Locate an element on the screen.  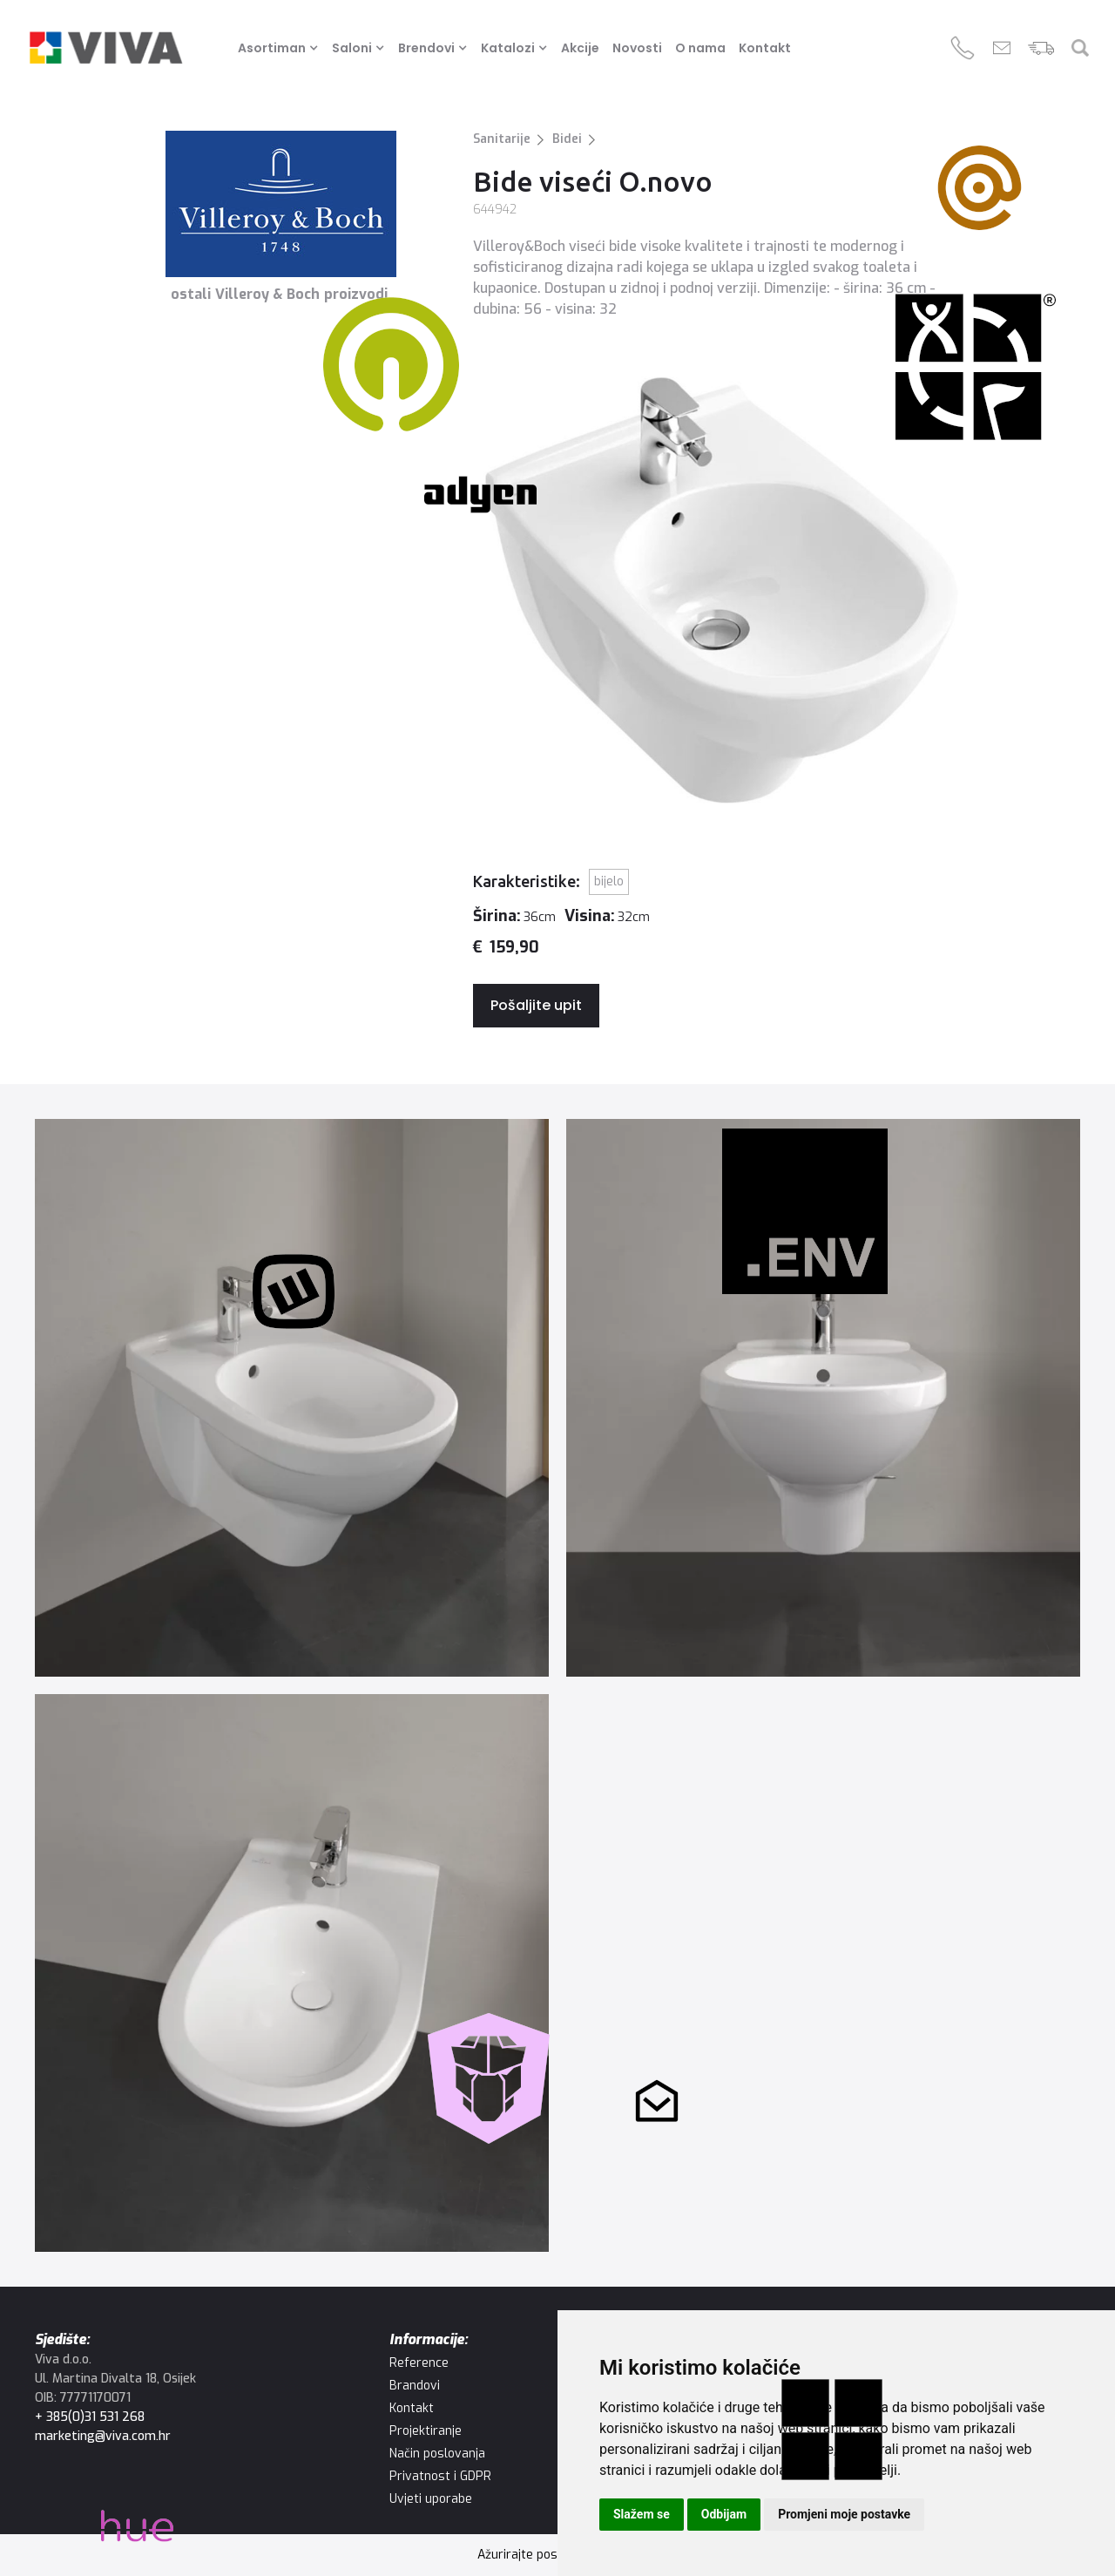
adyen payment platform logo is located at coordinates (480, 494).